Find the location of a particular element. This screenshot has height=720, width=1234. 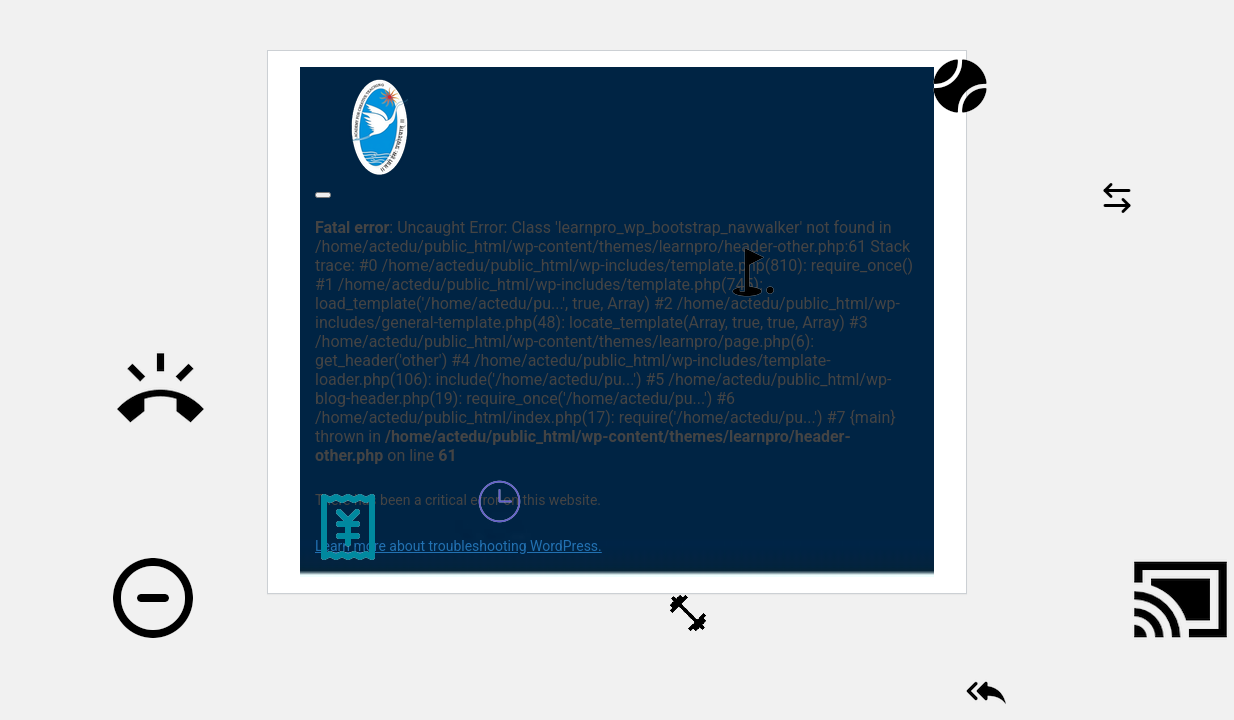

reply to all recipients in an email thread is located at coordinates (986, 691).